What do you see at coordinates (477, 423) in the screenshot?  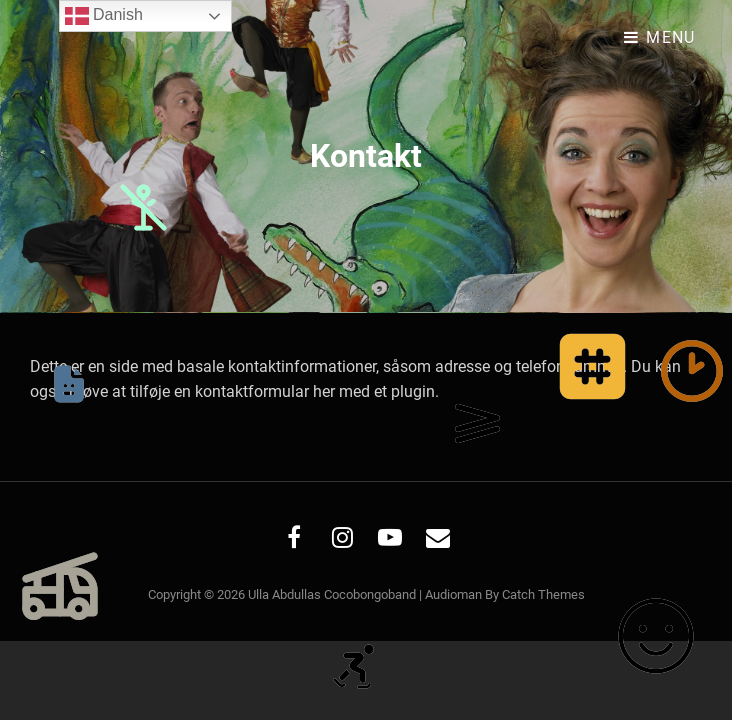 I see `greater than or equal to mathematical operator` at bounding box center [477, 423].